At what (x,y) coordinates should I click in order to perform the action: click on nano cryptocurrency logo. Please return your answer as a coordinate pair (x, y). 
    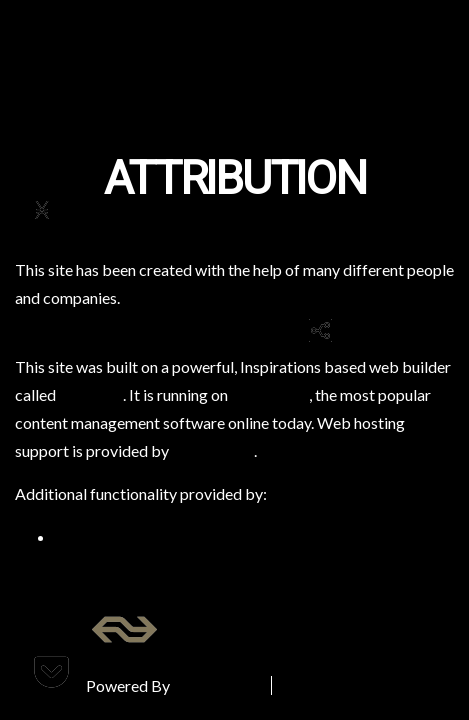
    Looking at the image, I should click on (42, 210).